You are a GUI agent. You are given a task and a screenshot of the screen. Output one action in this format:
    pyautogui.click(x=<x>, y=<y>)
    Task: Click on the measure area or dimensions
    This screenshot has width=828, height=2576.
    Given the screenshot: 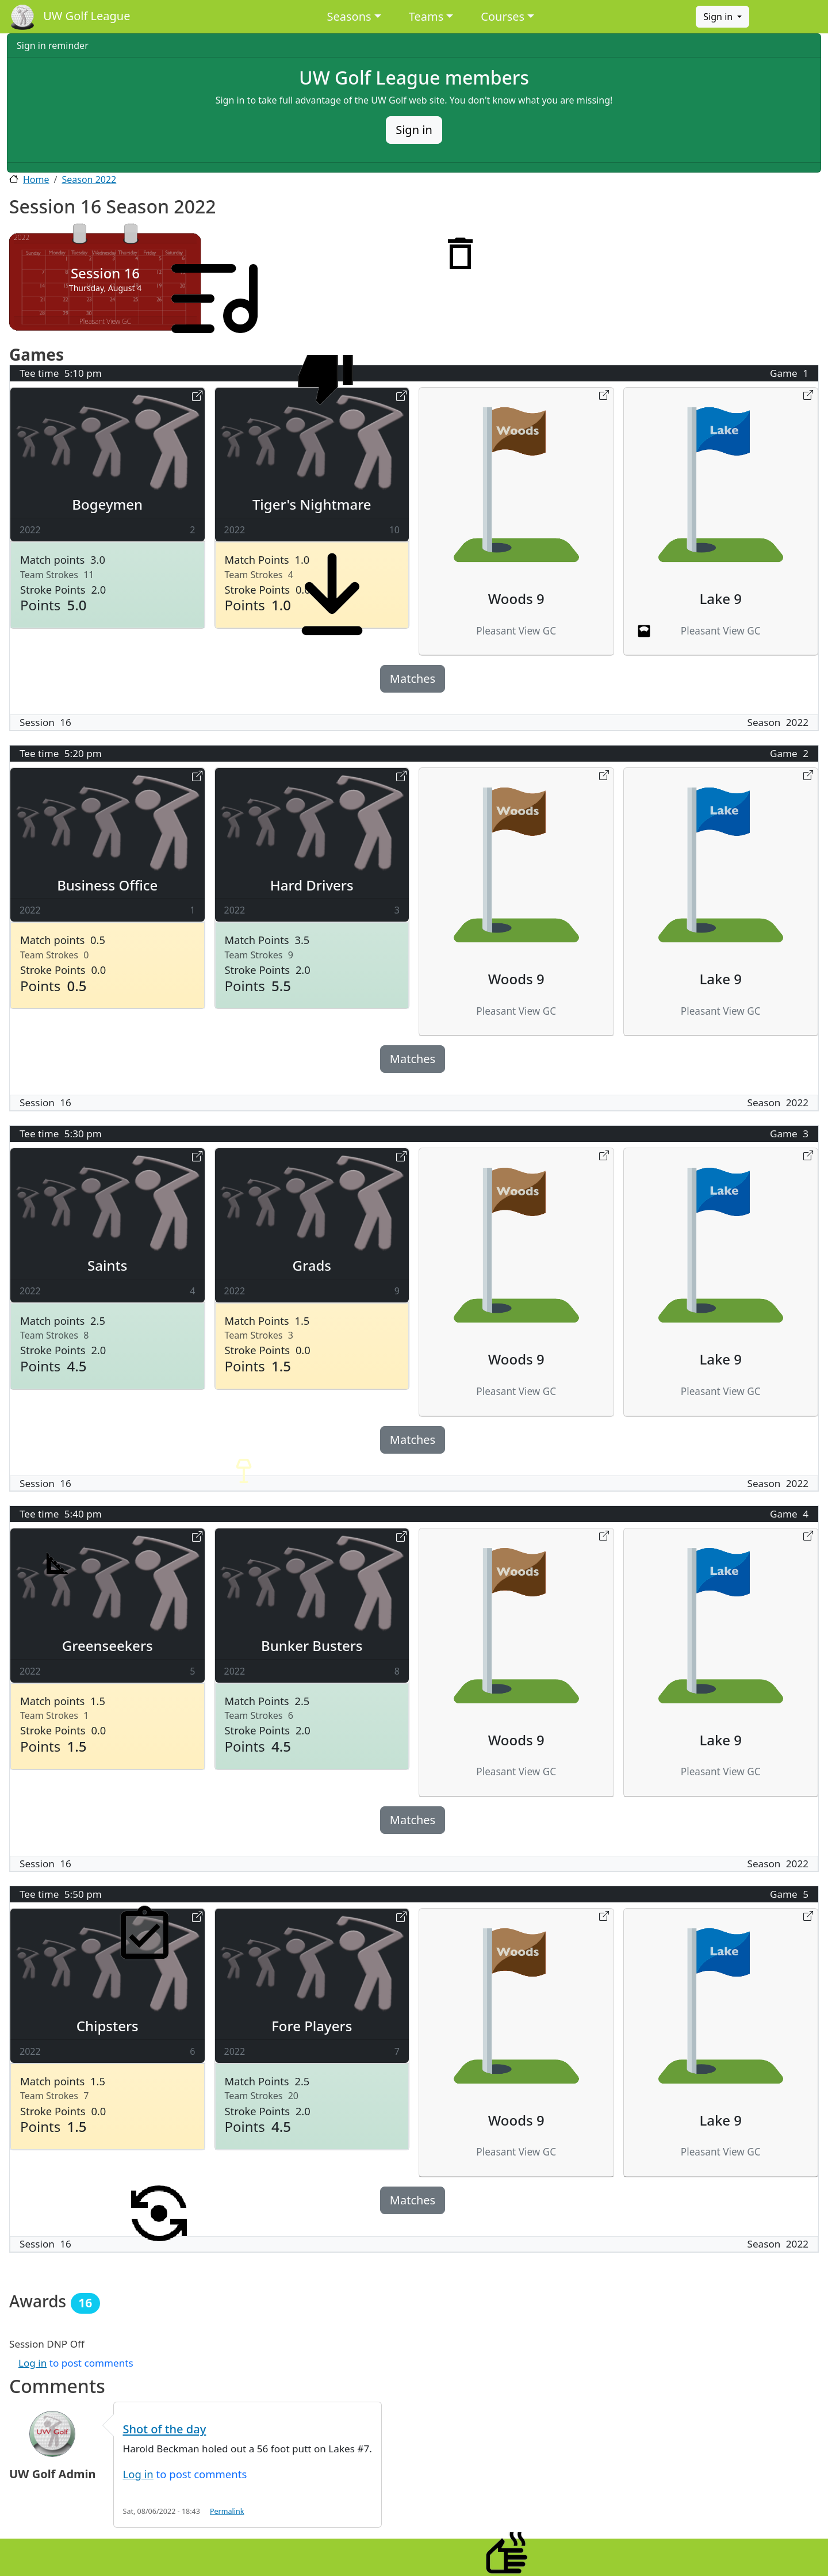 What is the action you would take?
    pyautogui.click(x=57, y=1563)
    